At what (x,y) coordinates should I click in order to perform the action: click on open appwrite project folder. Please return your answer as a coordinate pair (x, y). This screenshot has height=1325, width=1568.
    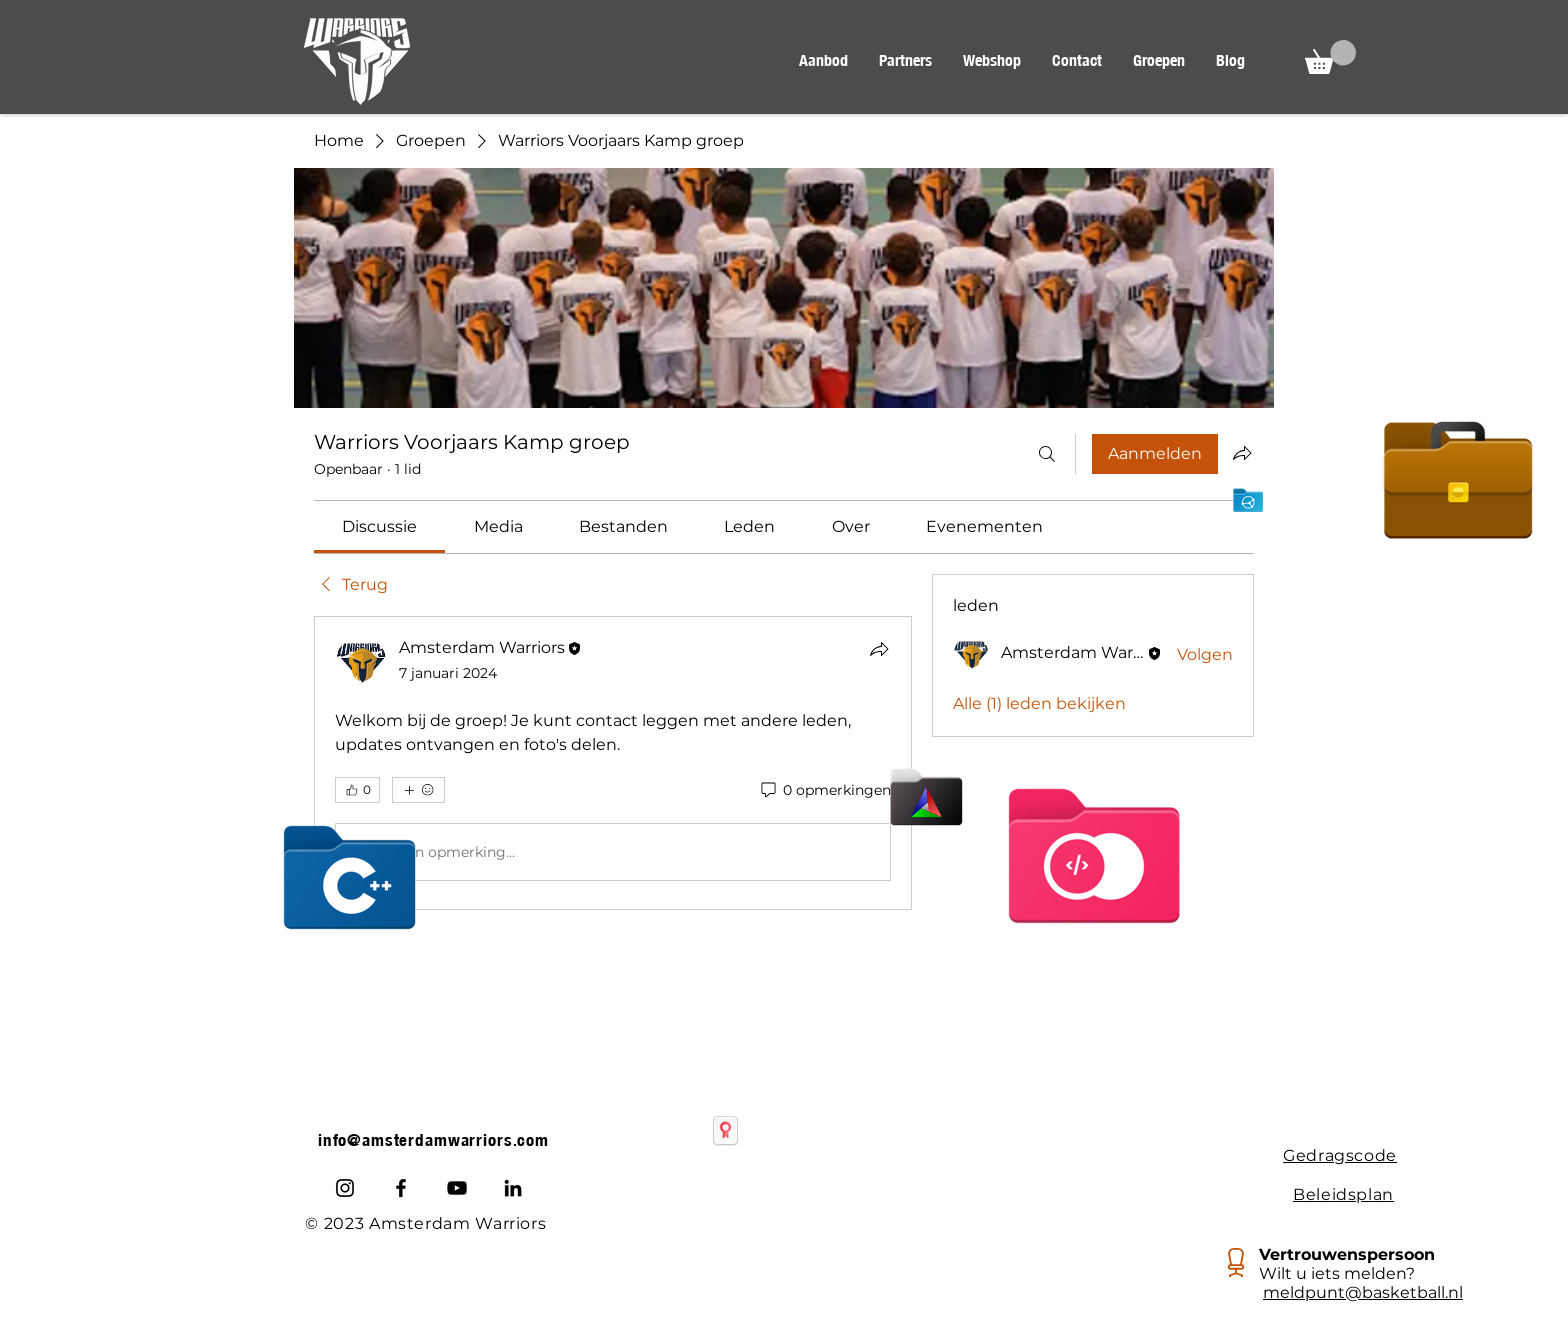
    Looking at the image, I should click on (1093, 860).